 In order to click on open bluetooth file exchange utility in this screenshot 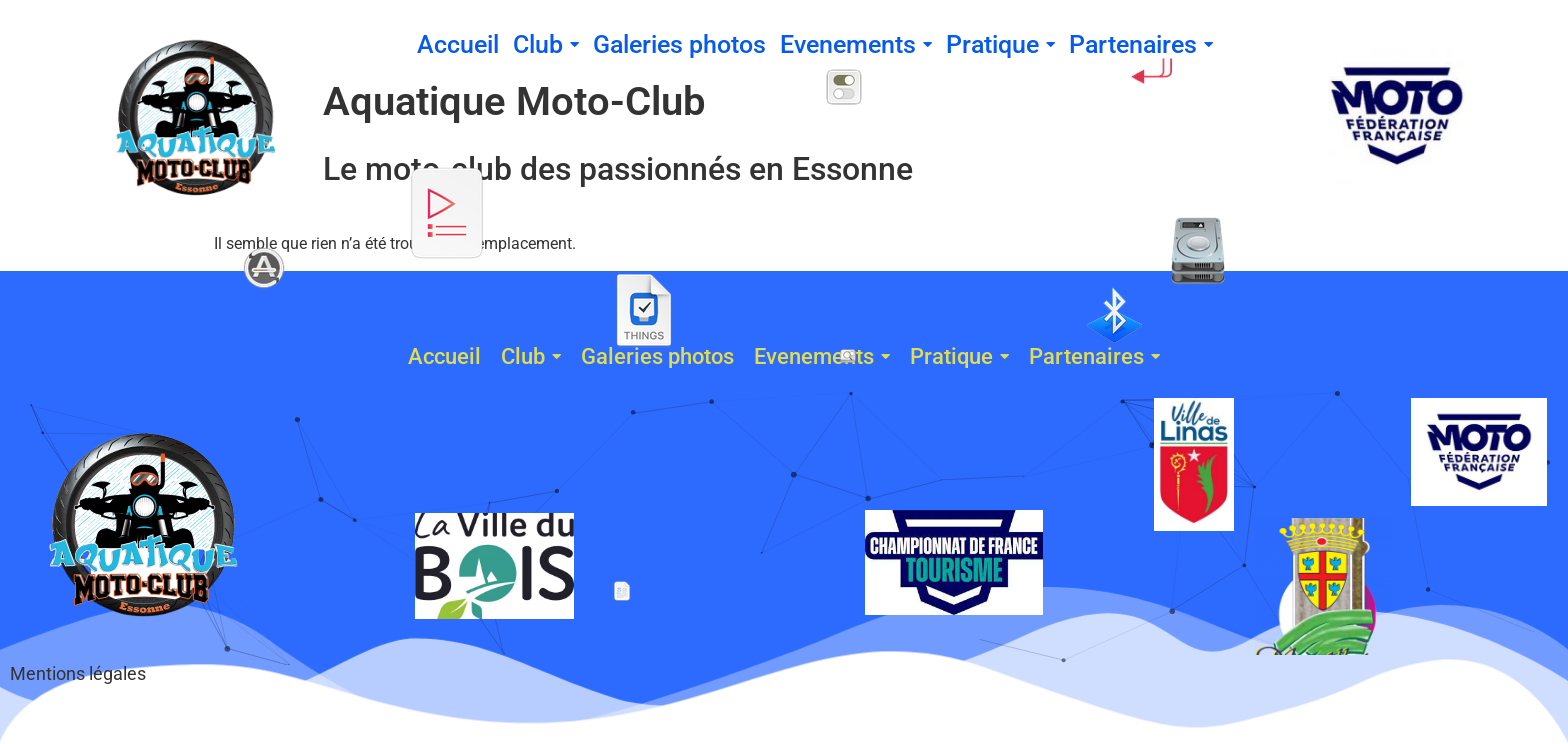, I will do `click(1114, 316)`.